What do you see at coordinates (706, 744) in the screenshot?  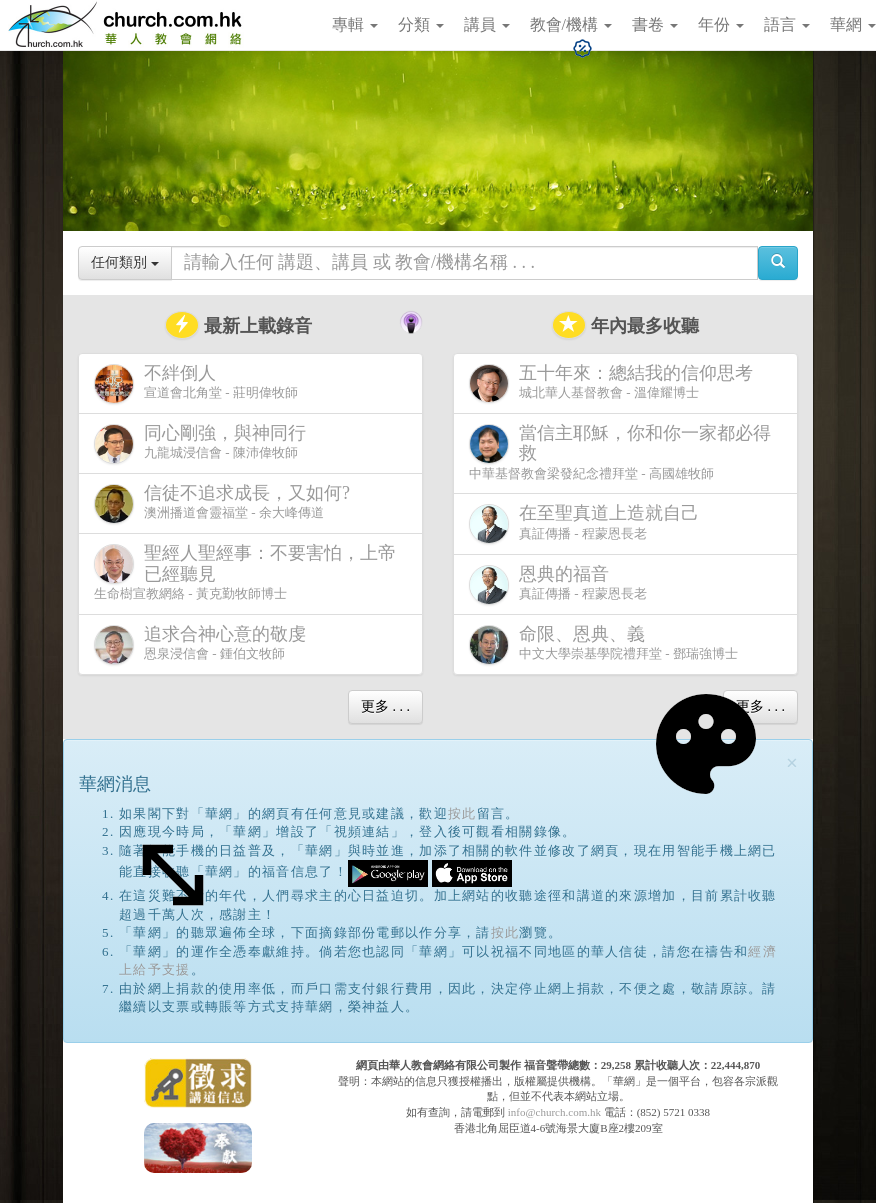 I see `access color or theme customization options` at bounding box center [706, 744].